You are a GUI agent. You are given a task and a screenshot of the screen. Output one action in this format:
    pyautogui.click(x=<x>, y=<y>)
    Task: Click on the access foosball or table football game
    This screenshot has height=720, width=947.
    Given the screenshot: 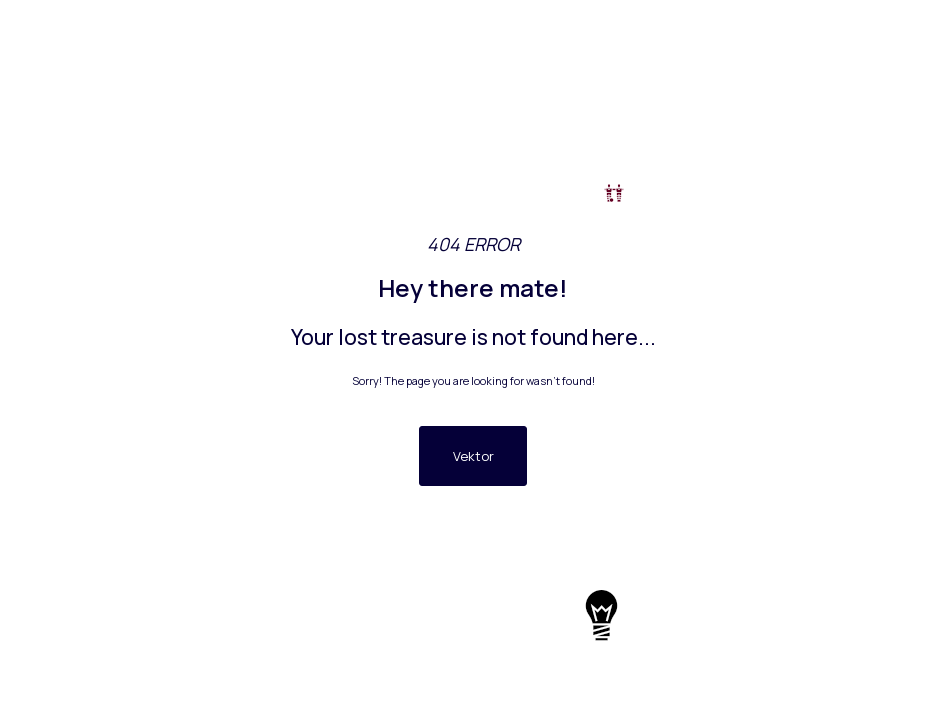 What is the action you would take?
    pyautogui.click(x=614, y=193)
    